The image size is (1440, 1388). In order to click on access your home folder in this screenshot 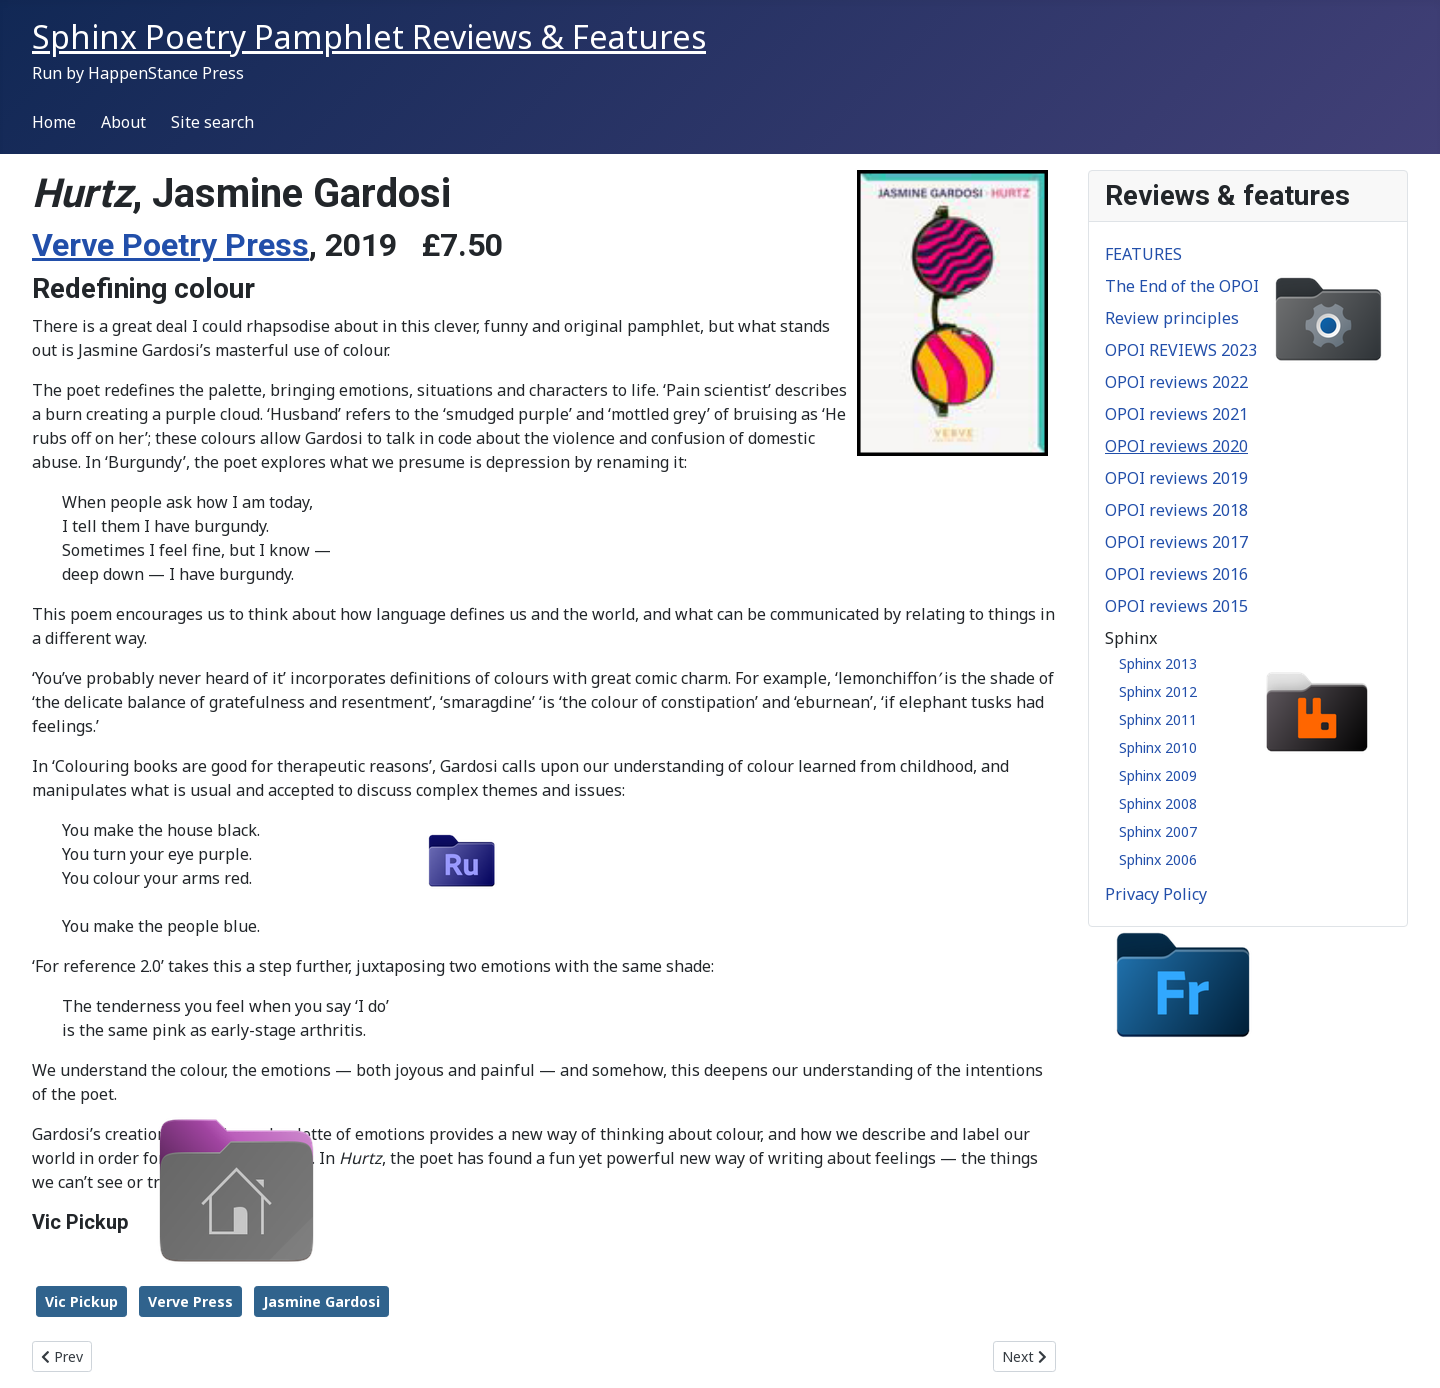, I will do `click(236, 1190)`.